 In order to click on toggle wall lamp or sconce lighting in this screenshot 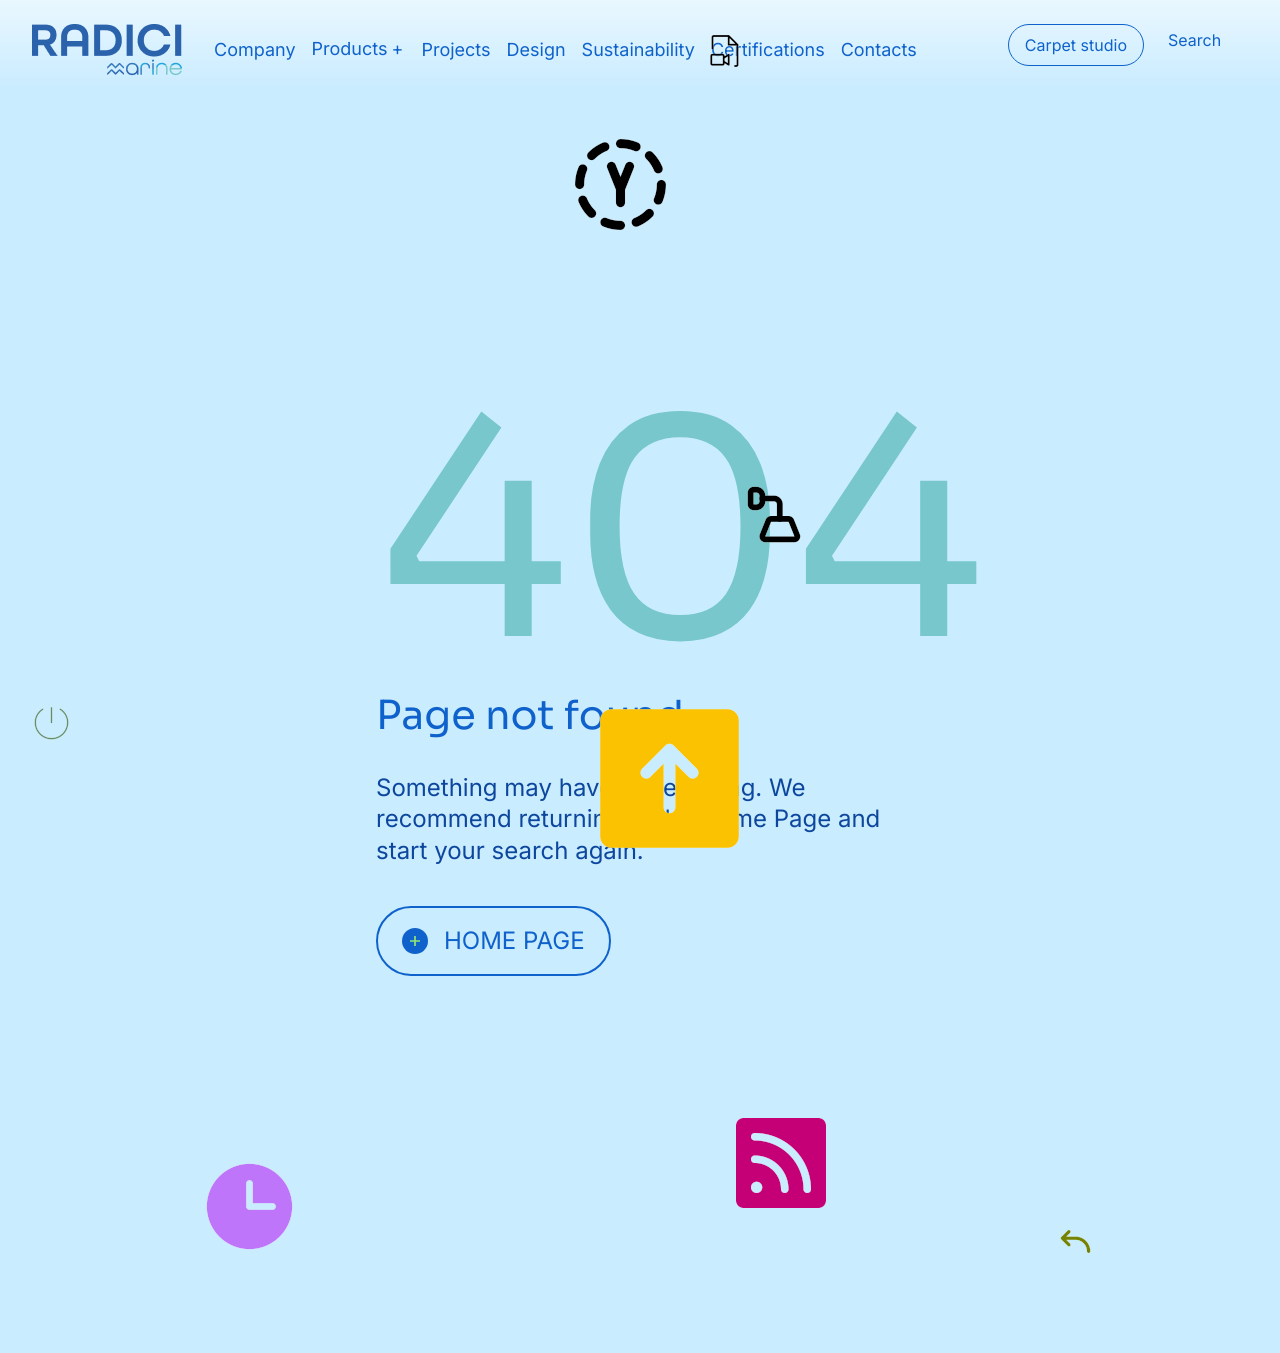, I will do `click(774, 516)`.